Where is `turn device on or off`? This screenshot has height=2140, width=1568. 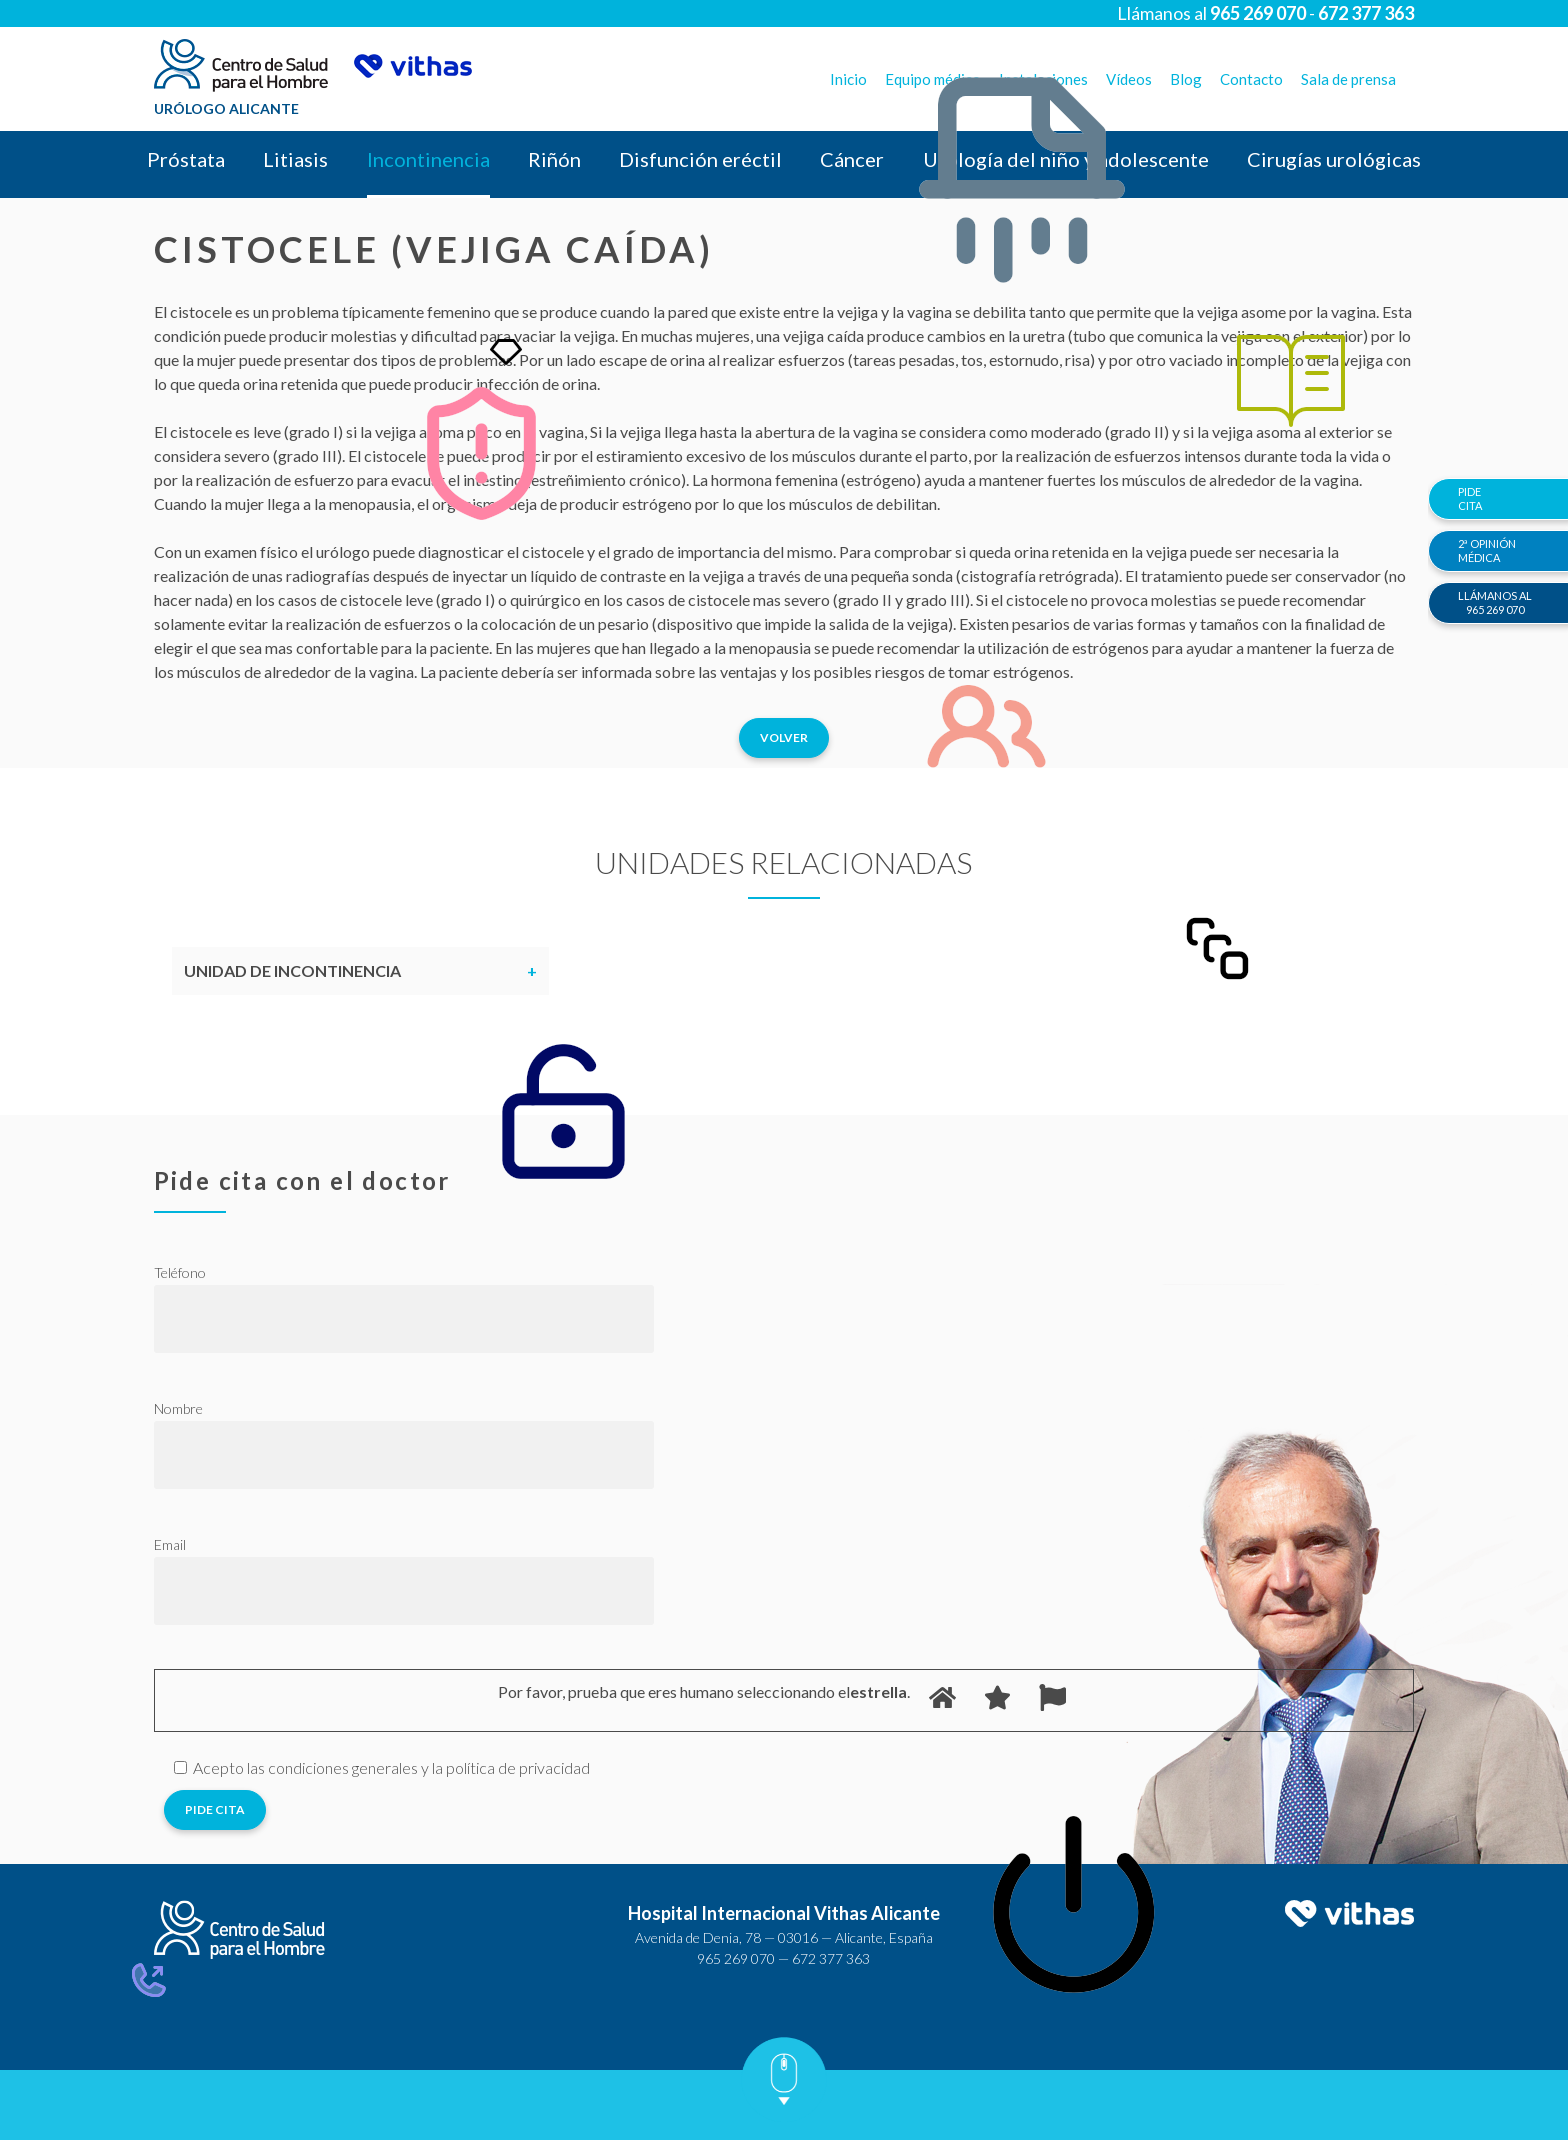 turn device on or off is located at coordinates (1073, 1904).